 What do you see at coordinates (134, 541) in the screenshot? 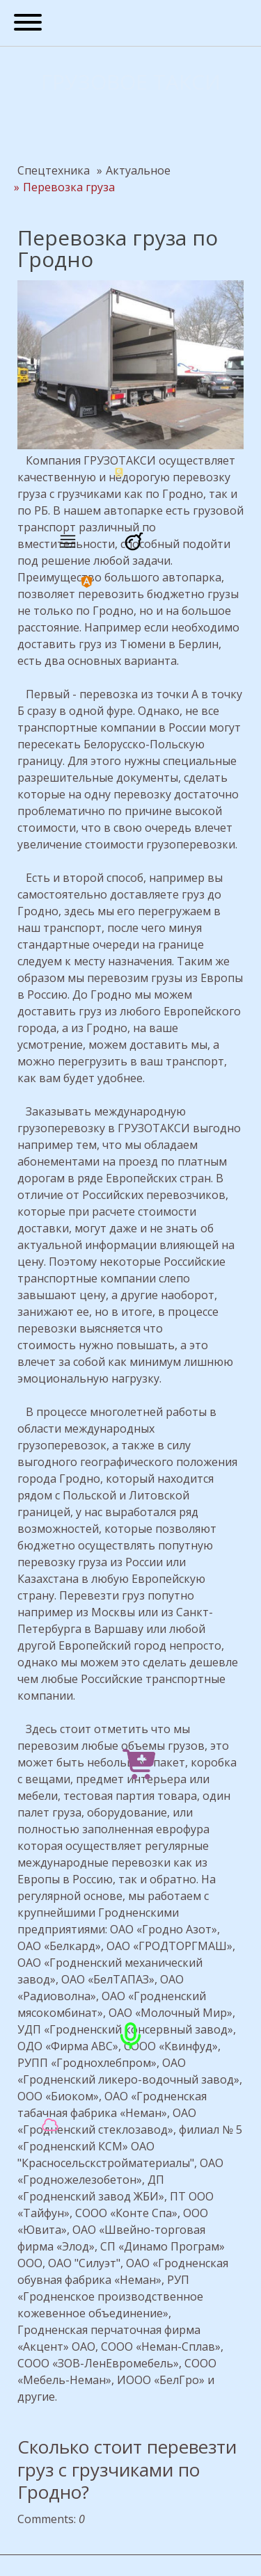
I see `indicates a destructive or dangerous action` at bounding box center [134, 541].